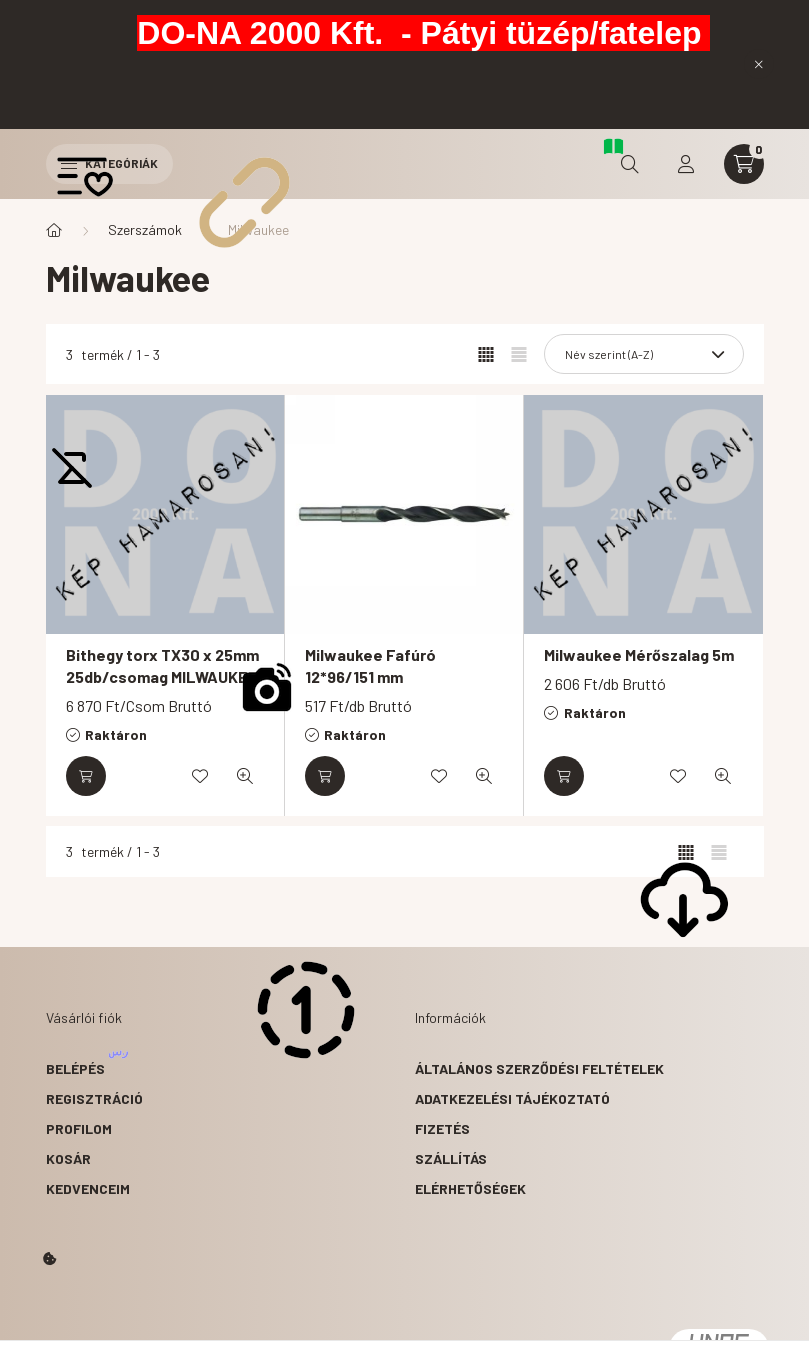  What do you see at coordinates (244, 202) in the screenshot?
I see `unlink or disconnect a URL` at bounding box center [244, 202].